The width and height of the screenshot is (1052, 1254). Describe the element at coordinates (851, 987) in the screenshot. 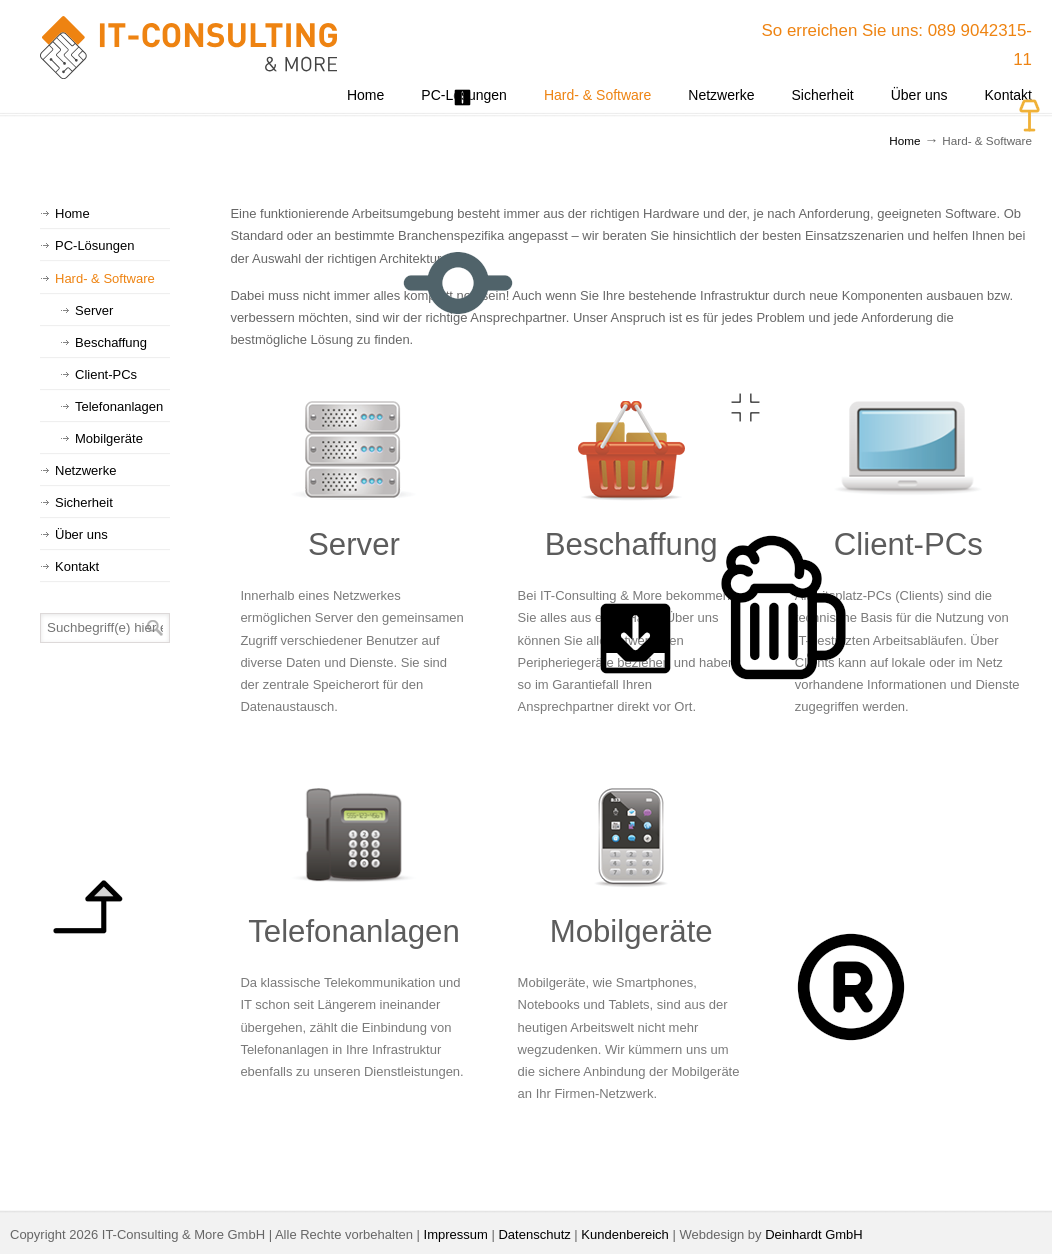

I see `indicates registered trademark status` at that location.